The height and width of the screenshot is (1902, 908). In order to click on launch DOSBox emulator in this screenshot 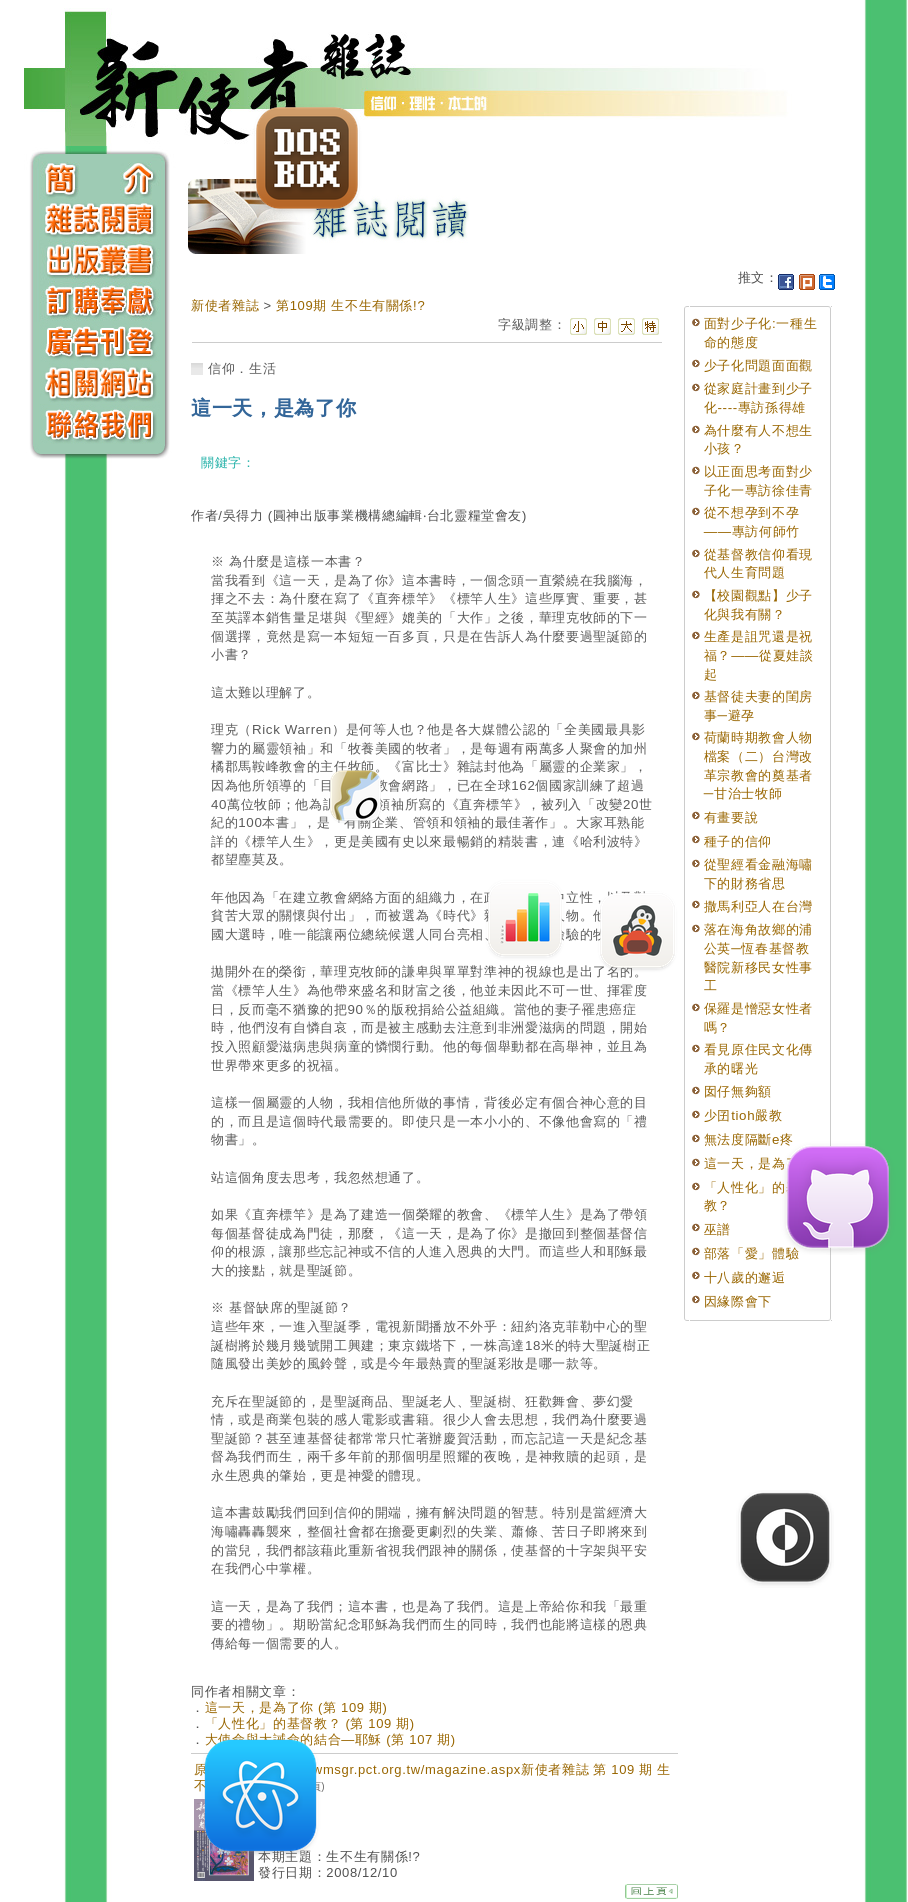, I will do `click(307, 158)`.